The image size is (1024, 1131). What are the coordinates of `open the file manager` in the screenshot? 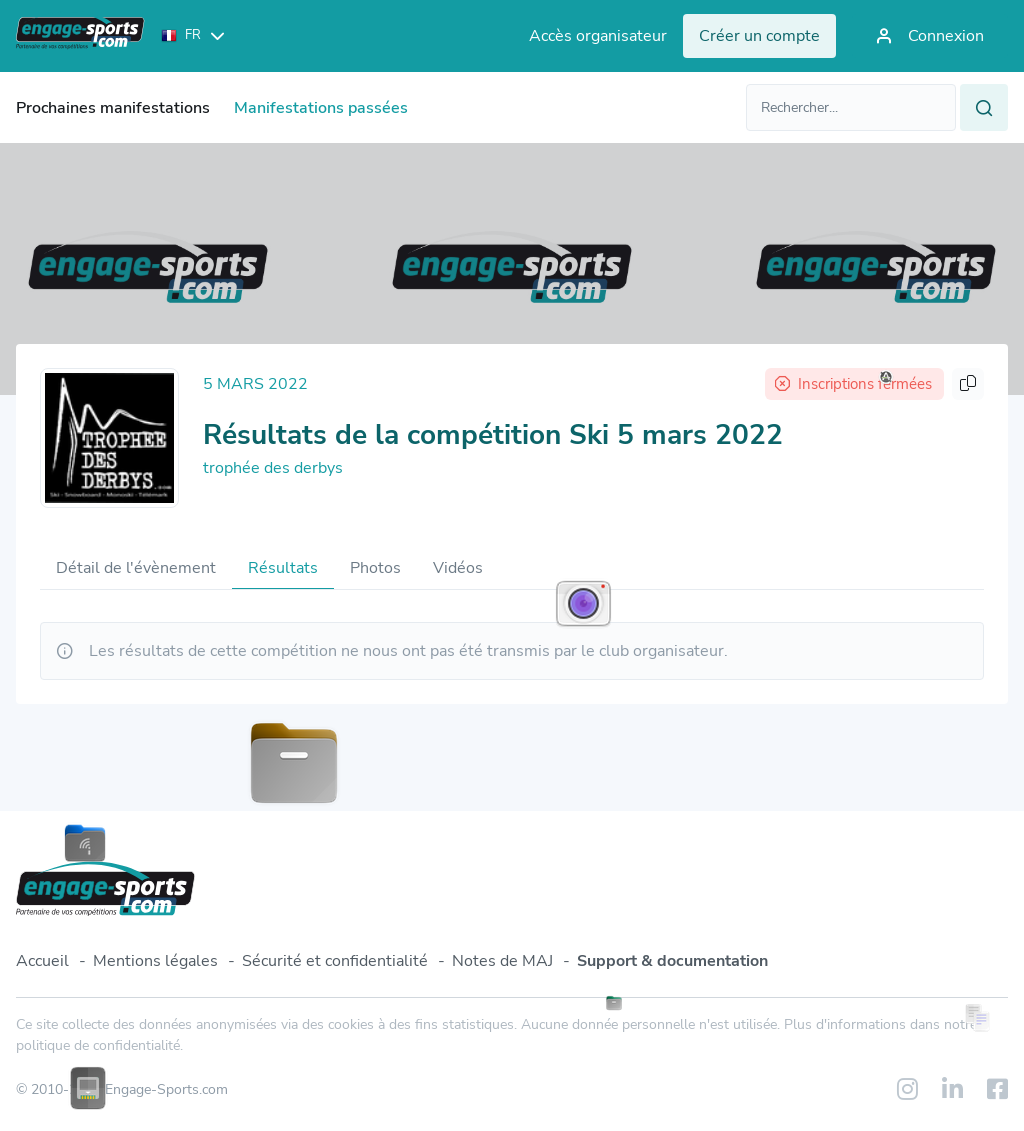 It's located at (614, 1003).